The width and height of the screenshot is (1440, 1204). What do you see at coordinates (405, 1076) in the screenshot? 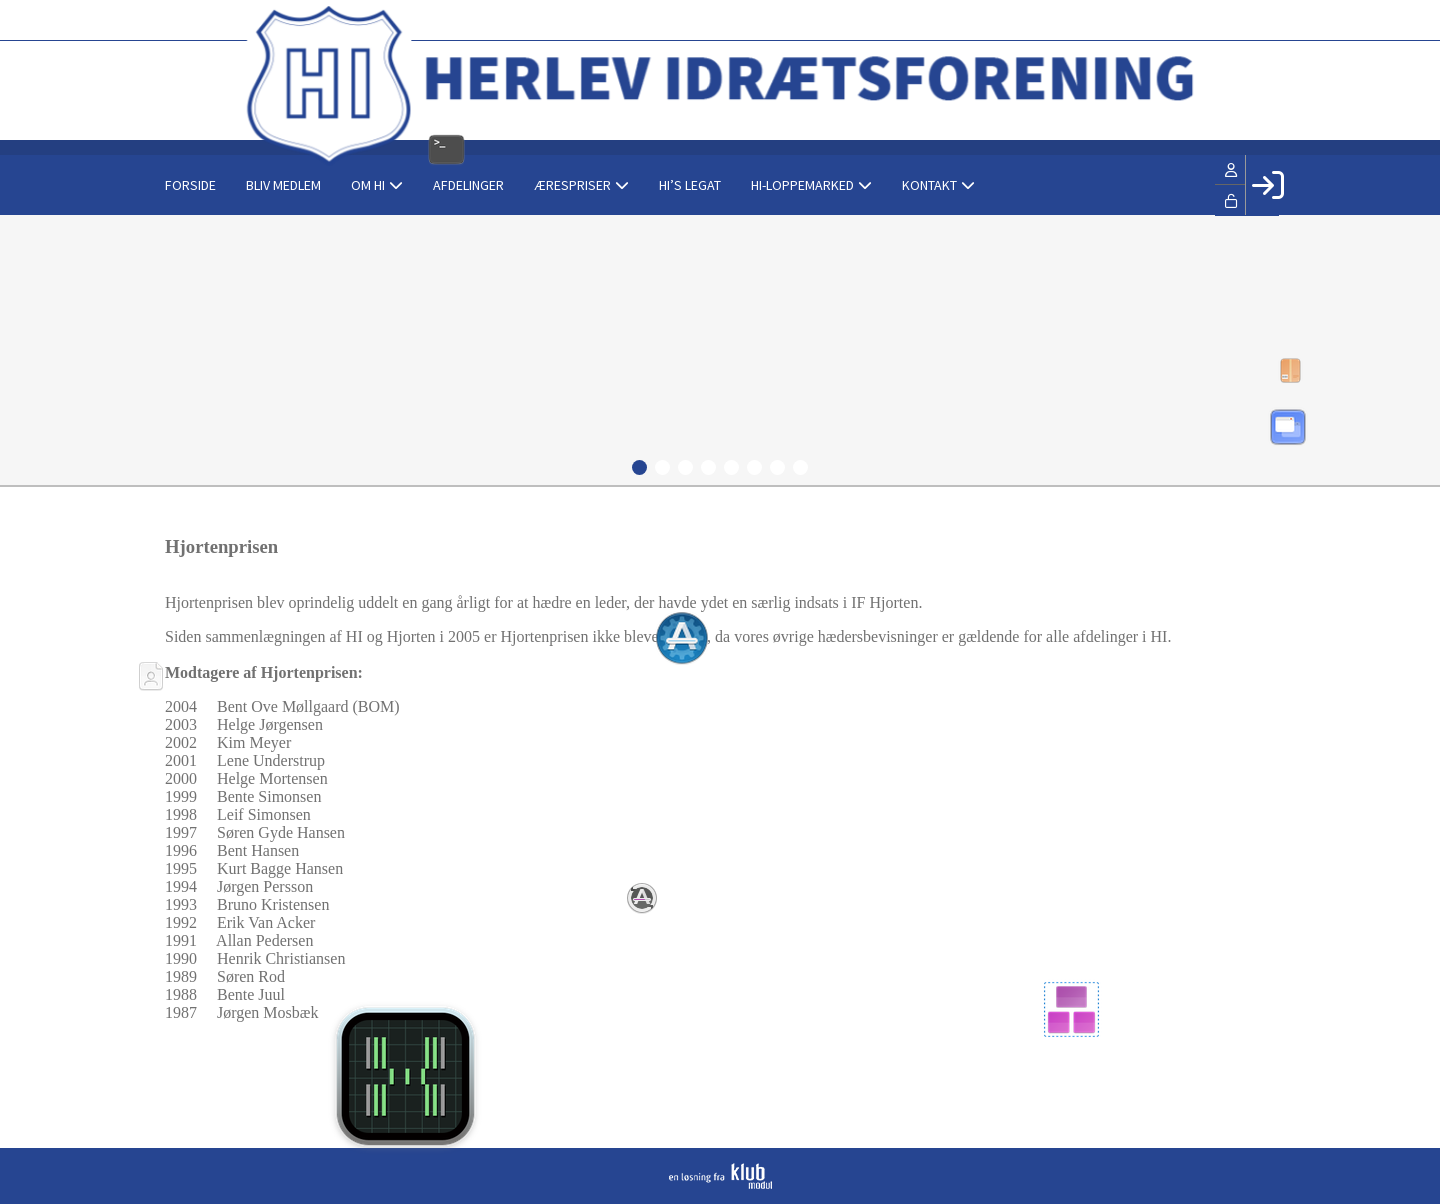
I see `open htop system monitor` at bounding box center [405, 1076].